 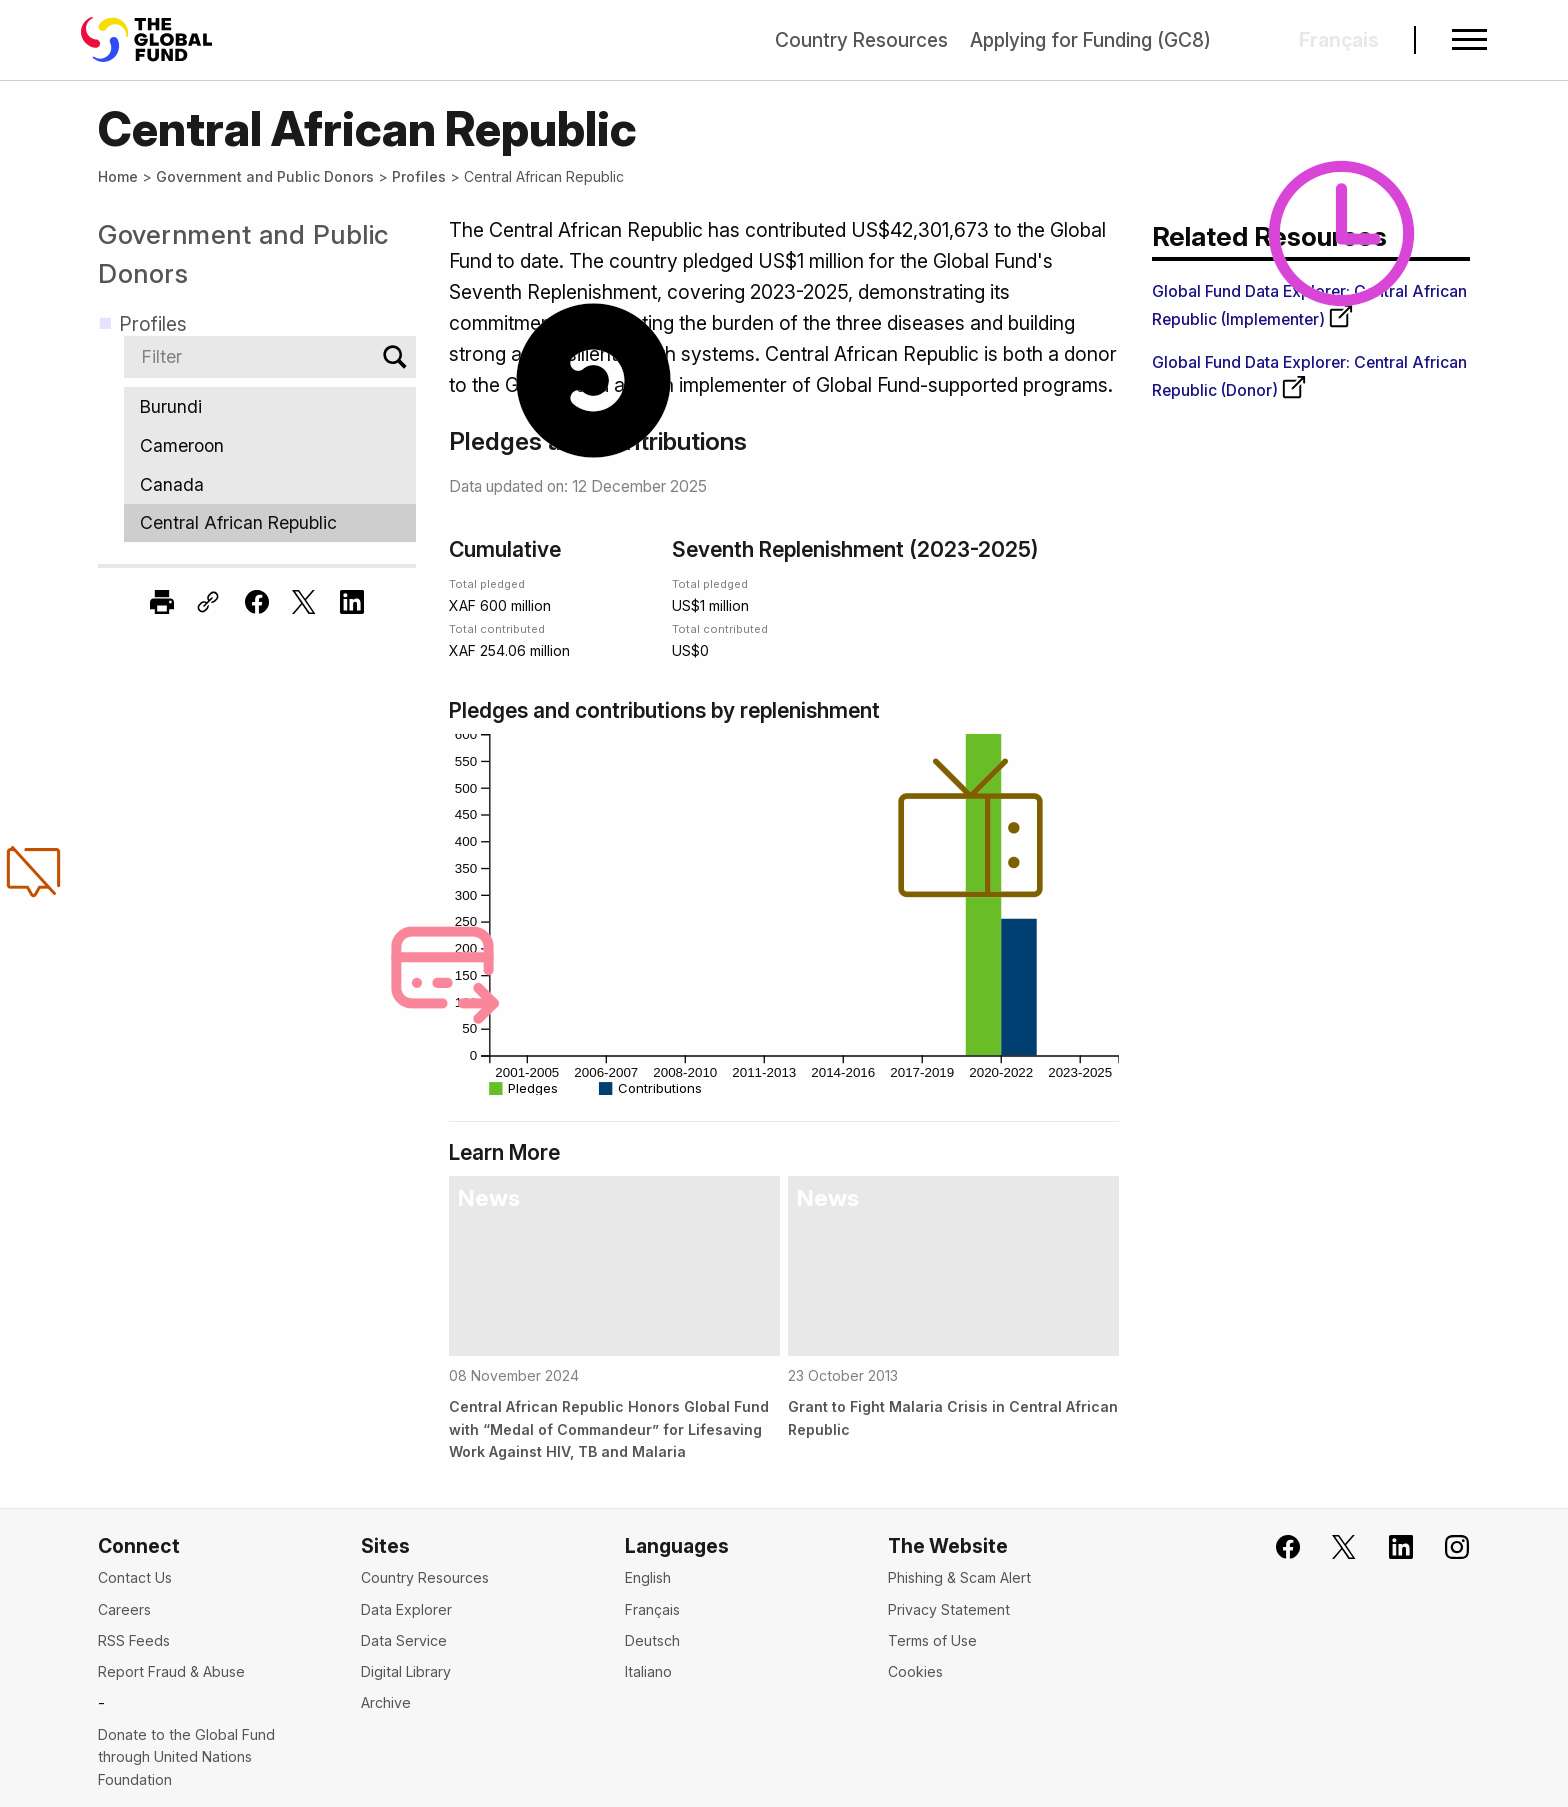 What do you see at coordinates (970, 836) in the screenshot?
I see `access TV or video streaming features` at bounding box center [970, 836].